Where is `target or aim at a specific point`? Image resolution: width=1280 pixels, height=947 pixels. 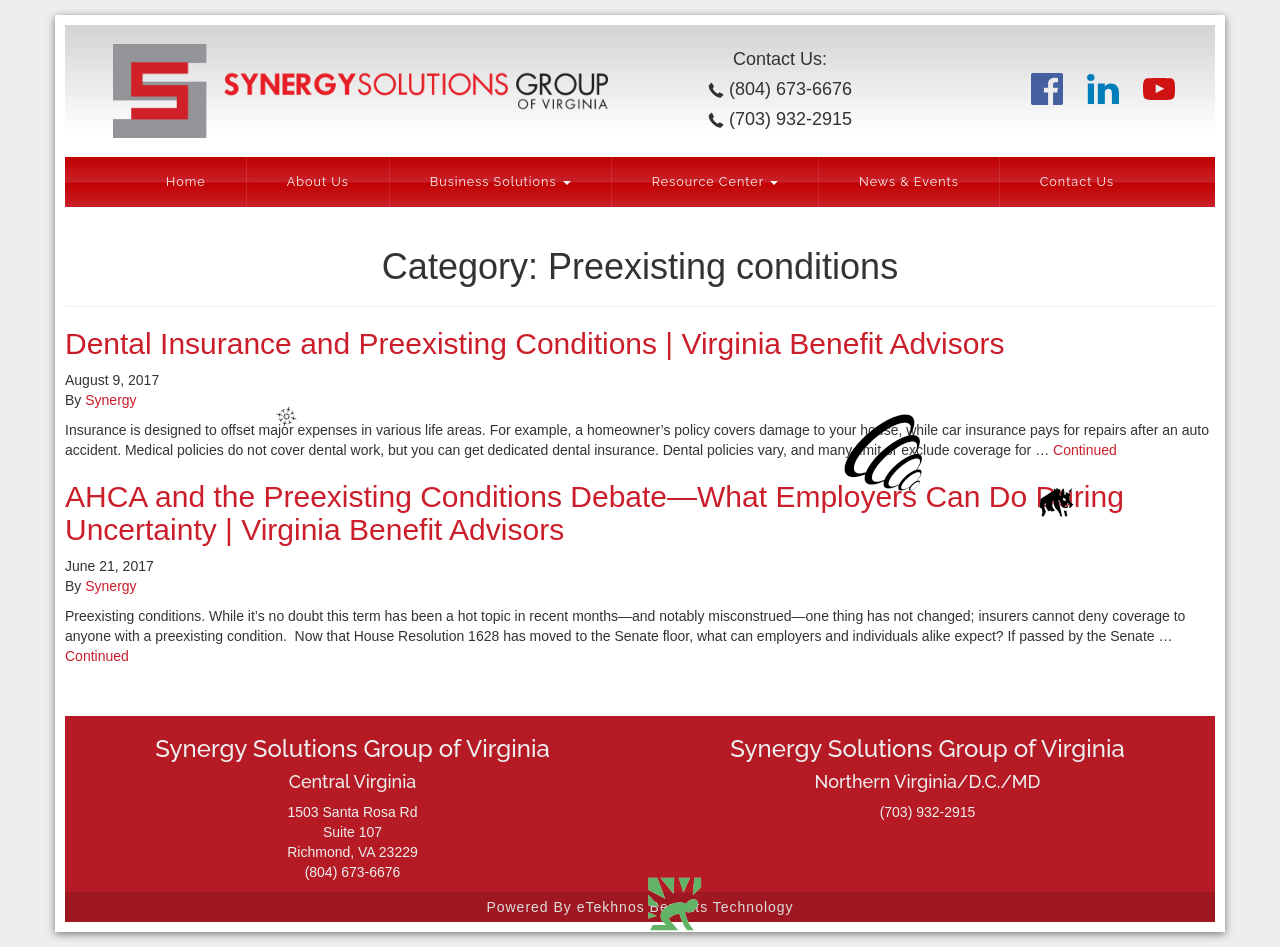
target or aim at a specific point is located at coordinates (286, 416).